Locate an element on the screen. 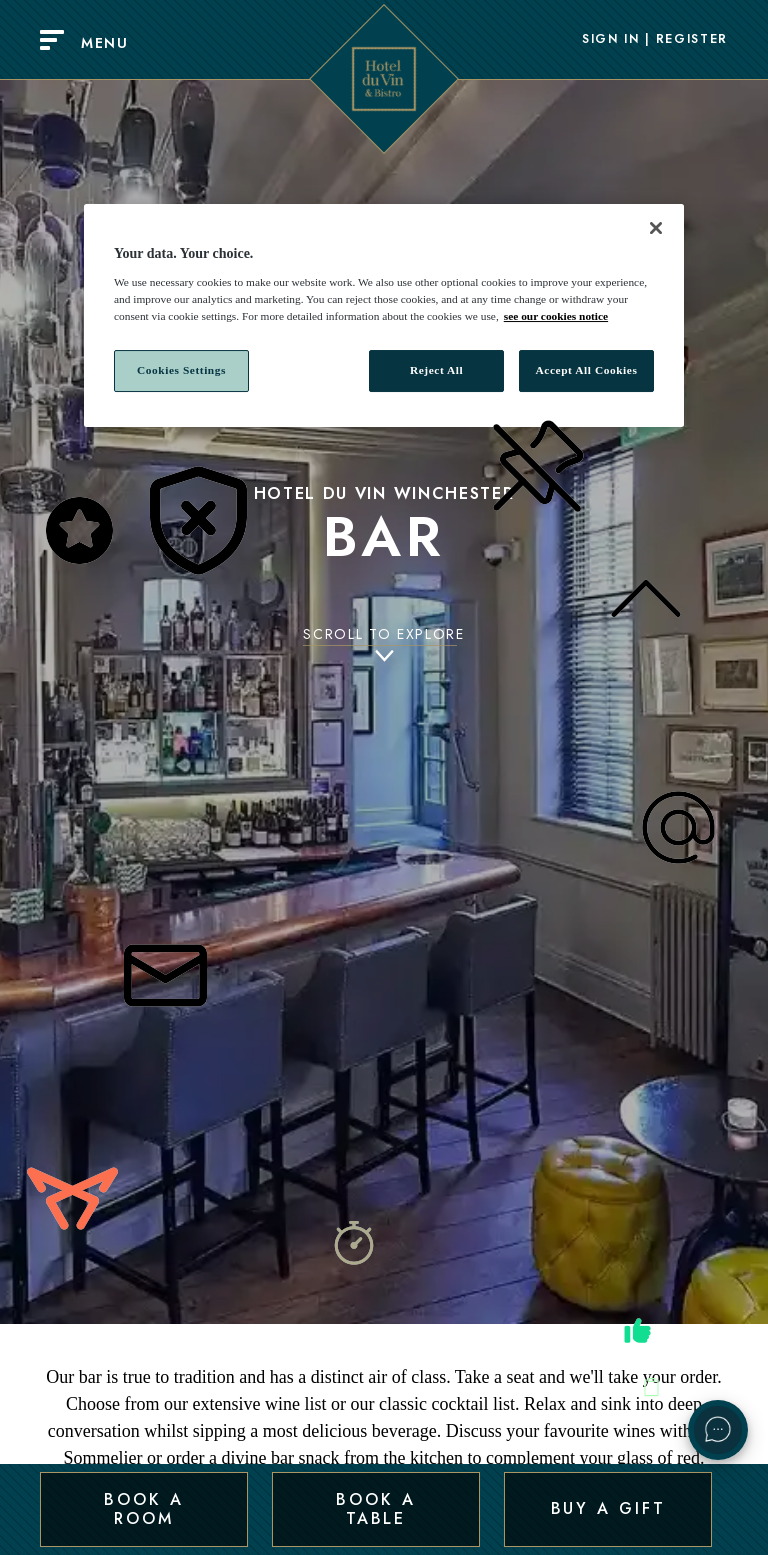  collapse an expanded section is located at coordinates (646, 618).